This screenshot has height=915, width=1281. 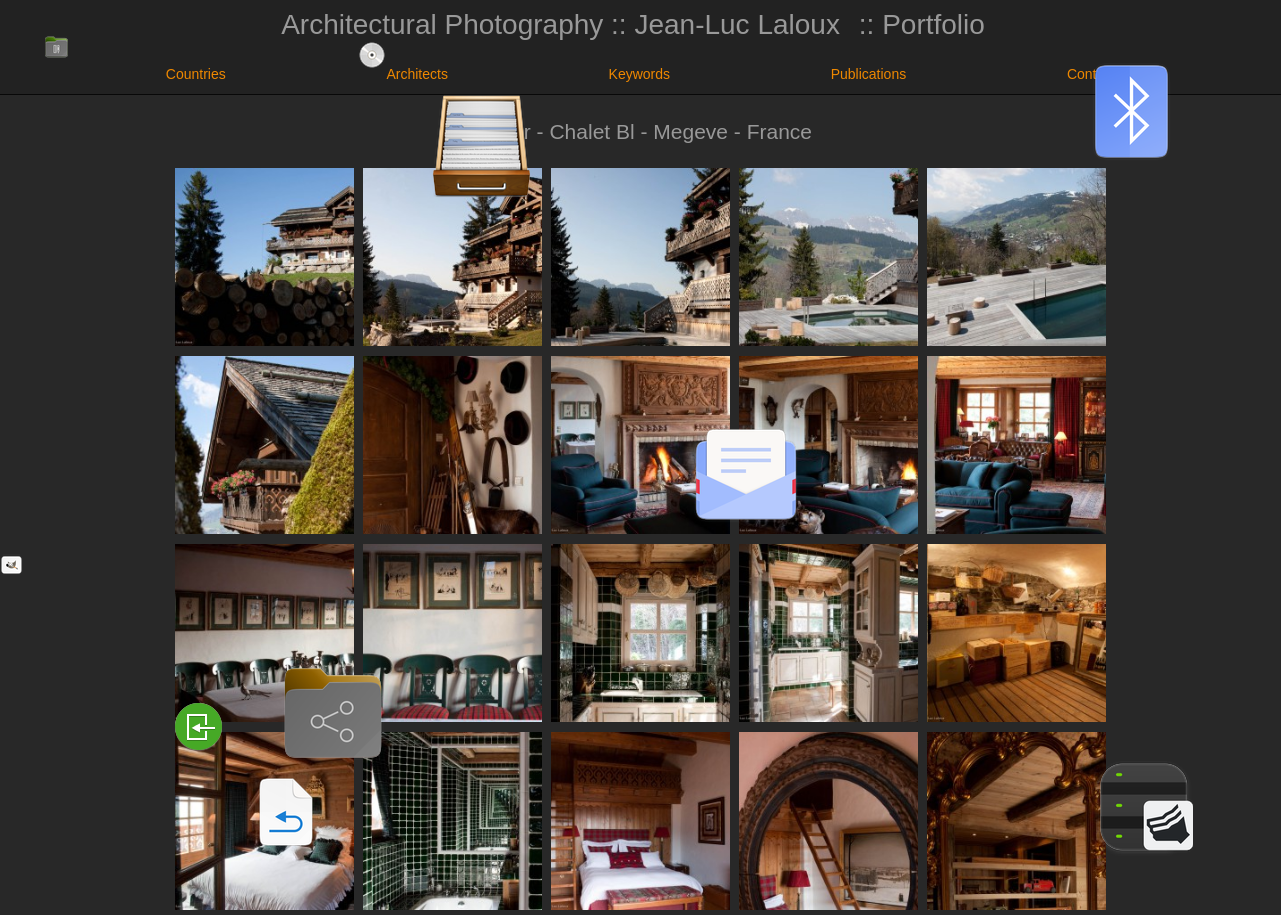 What do you see at coordinates (372, 55) in the screenshot?
I see `indicates a CD-R or writable disc drive` at bounding box center [372, 55].